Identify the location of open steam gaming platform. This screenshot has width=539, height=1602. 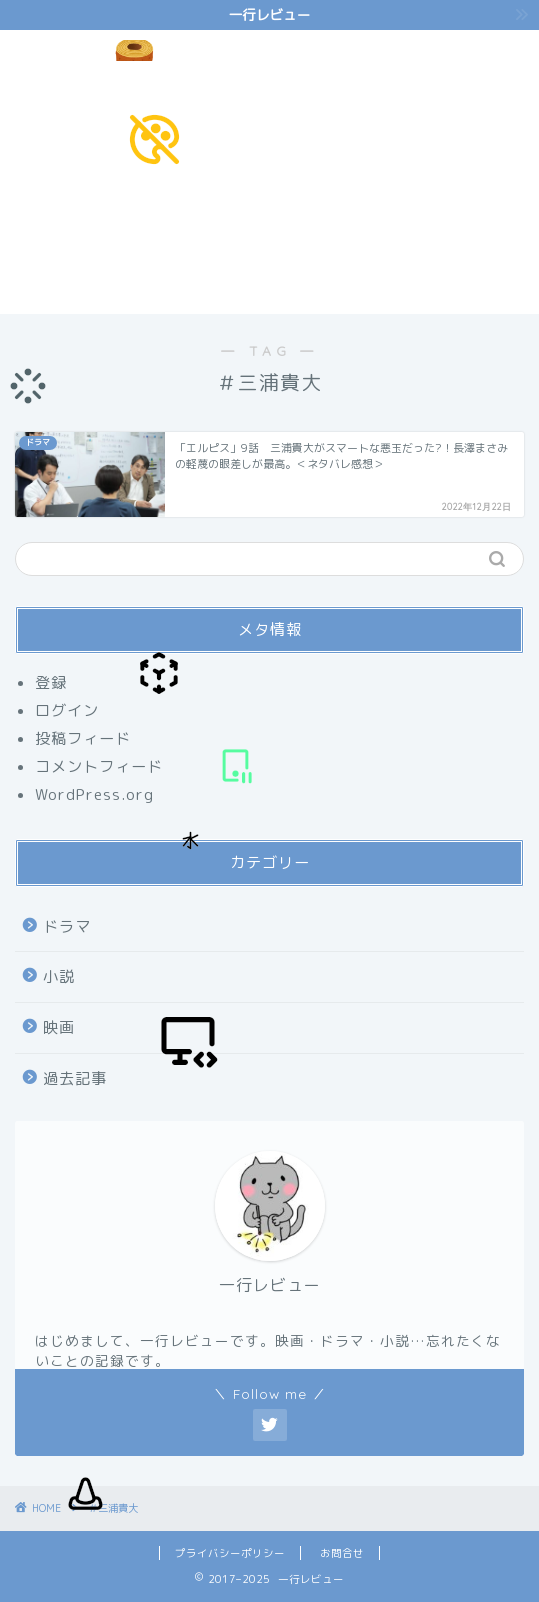
(28, 386).